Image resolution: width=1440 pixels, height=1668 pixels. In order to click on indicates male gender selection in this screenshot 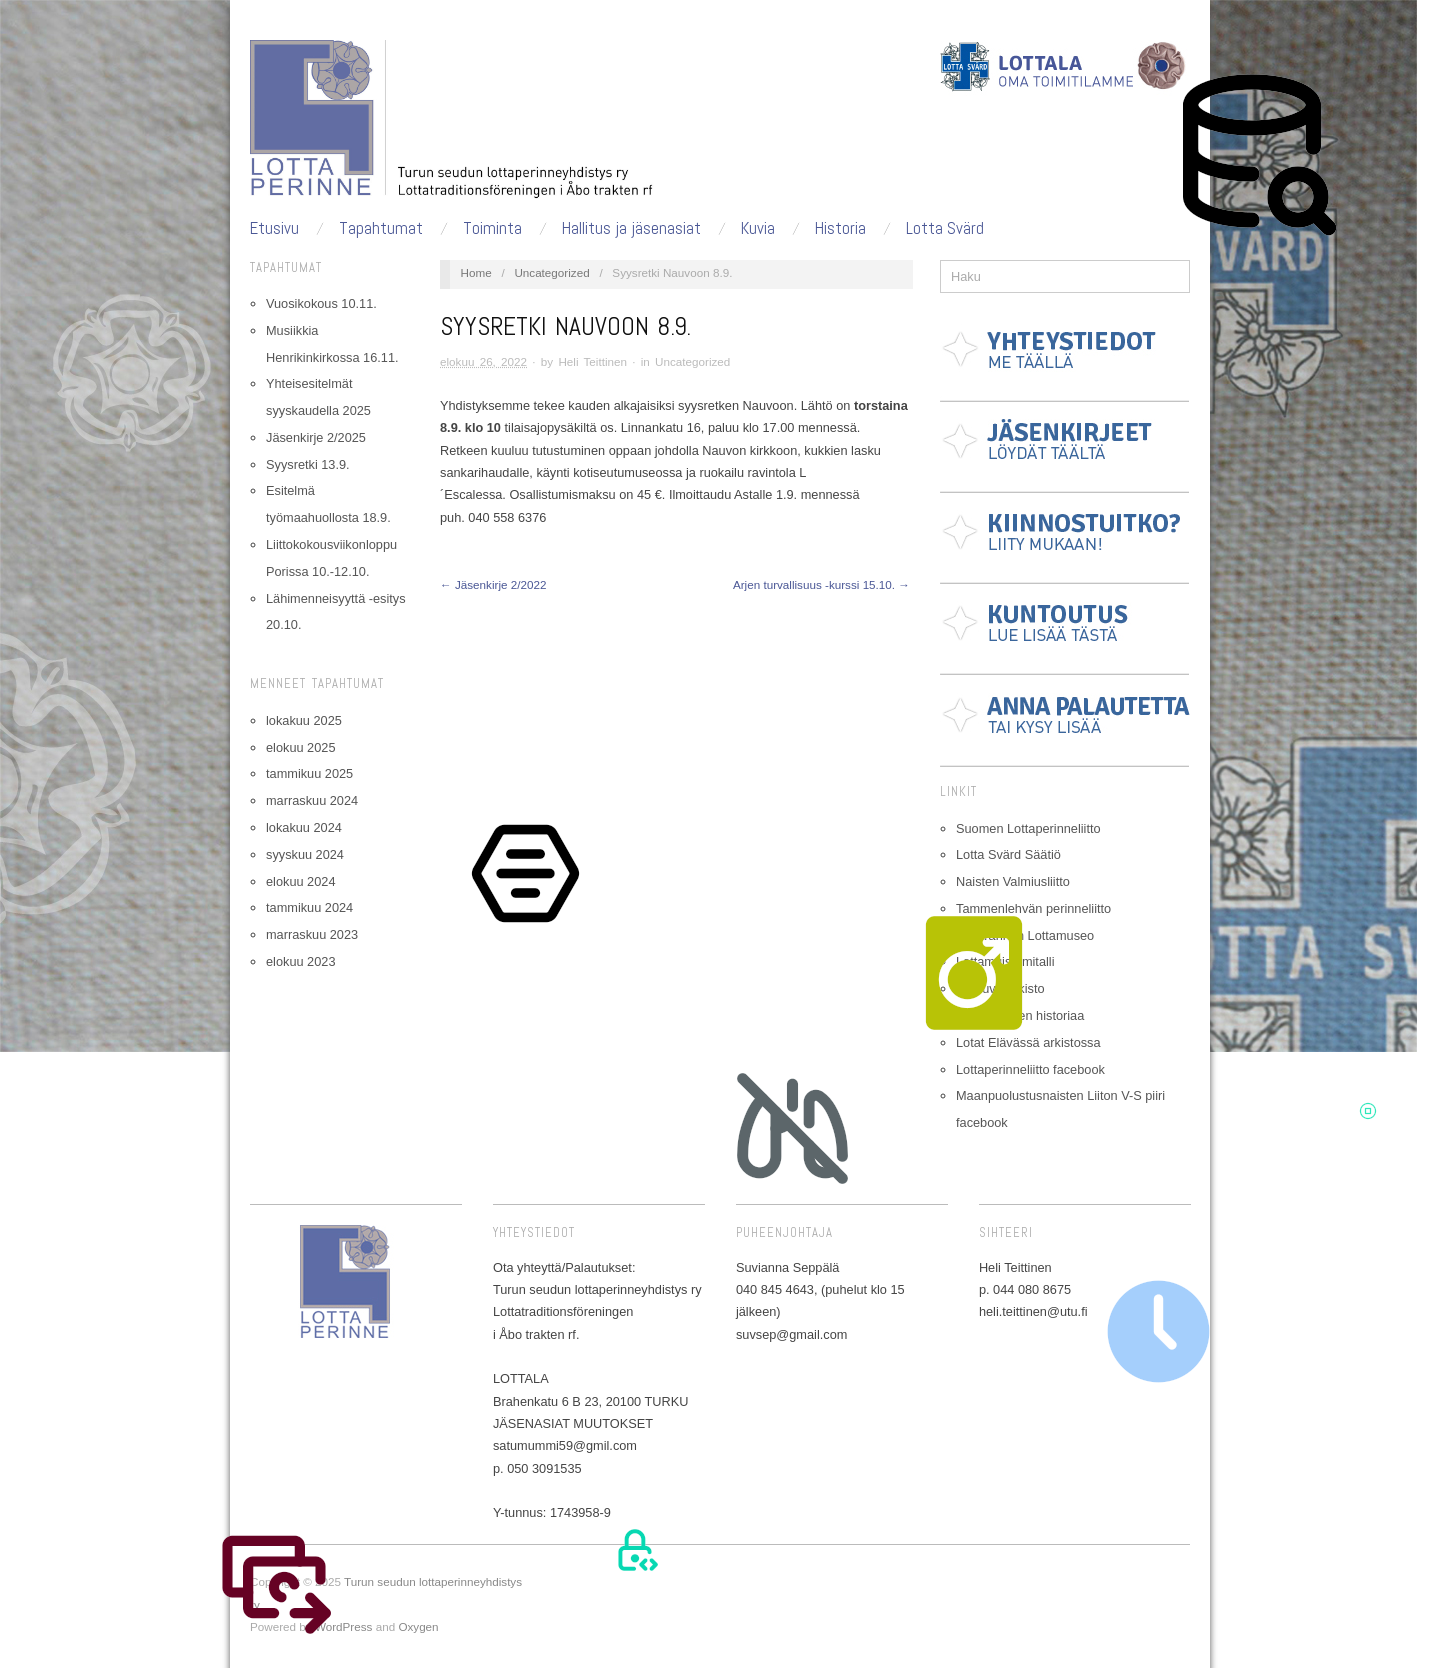, I will do `click(974, 973)`.